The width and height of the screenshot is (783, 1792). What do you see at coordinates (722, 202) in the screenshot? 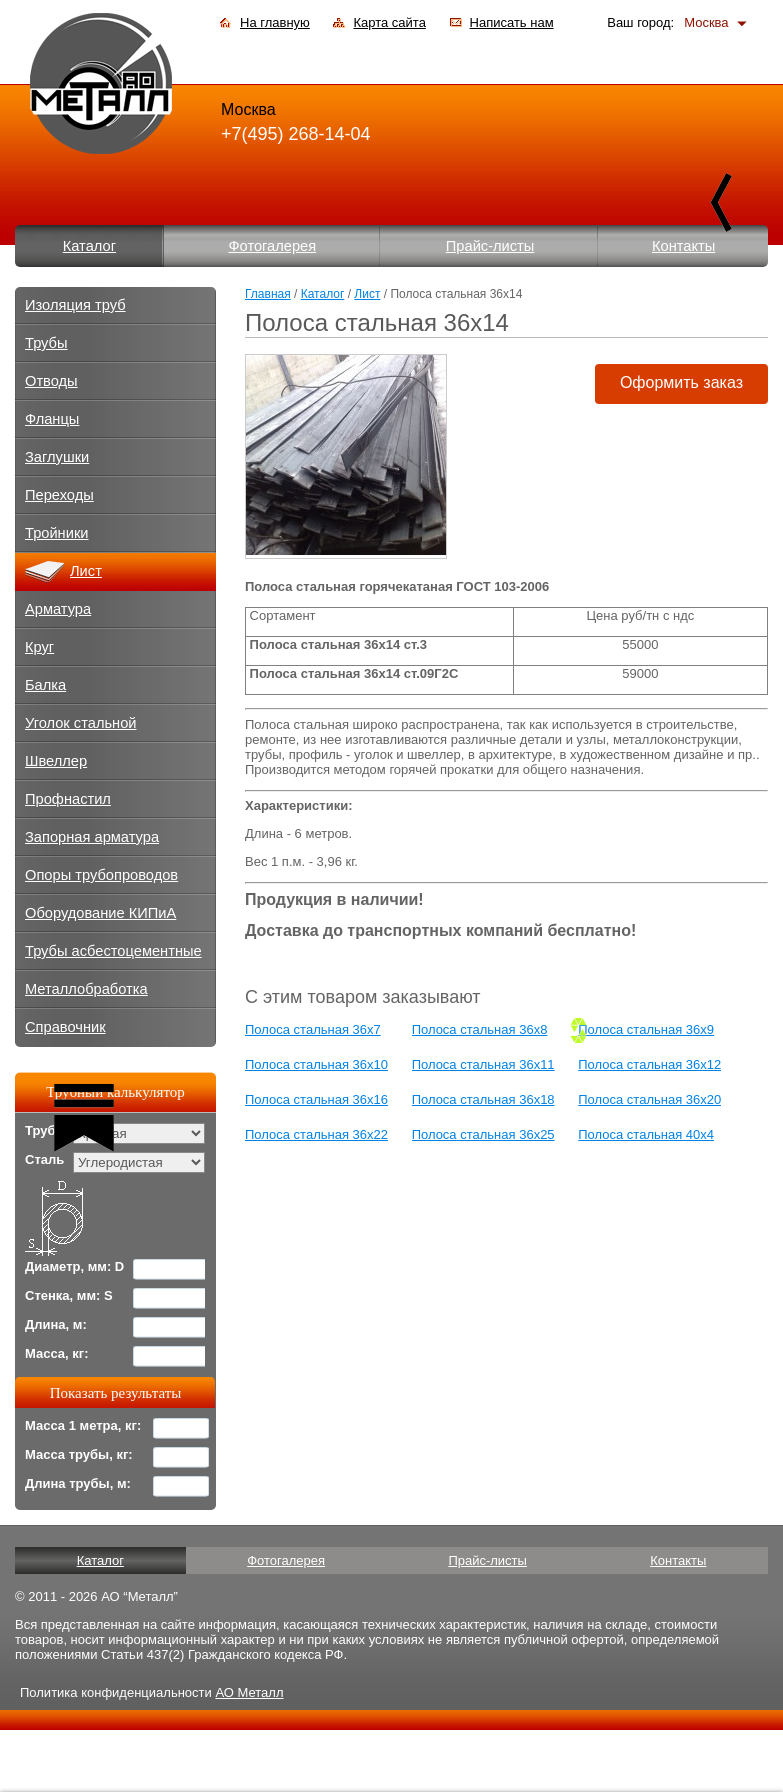
I see `go back to the previous screen` at bounding box center [722, 202].